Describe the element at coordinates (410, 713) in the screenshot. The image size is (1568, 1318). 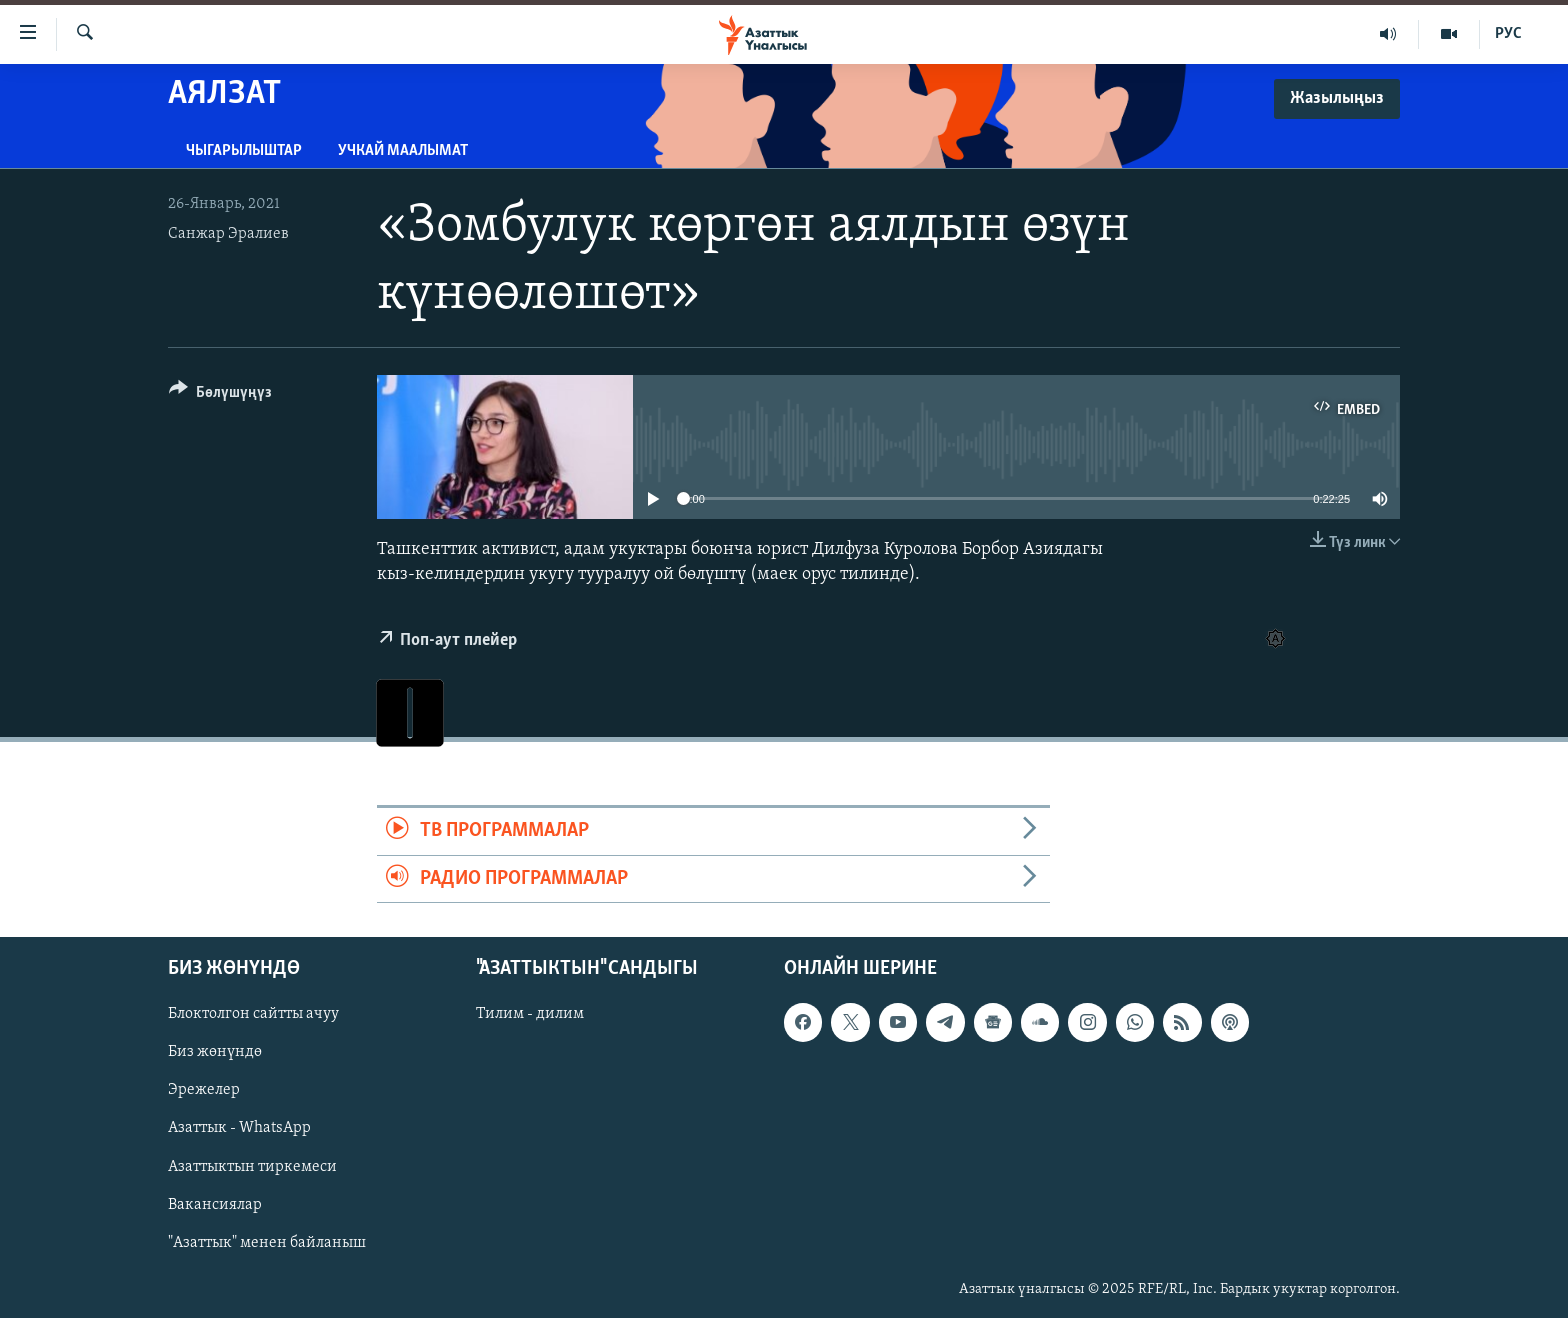
I see `vertical divider or separator element` at that location.